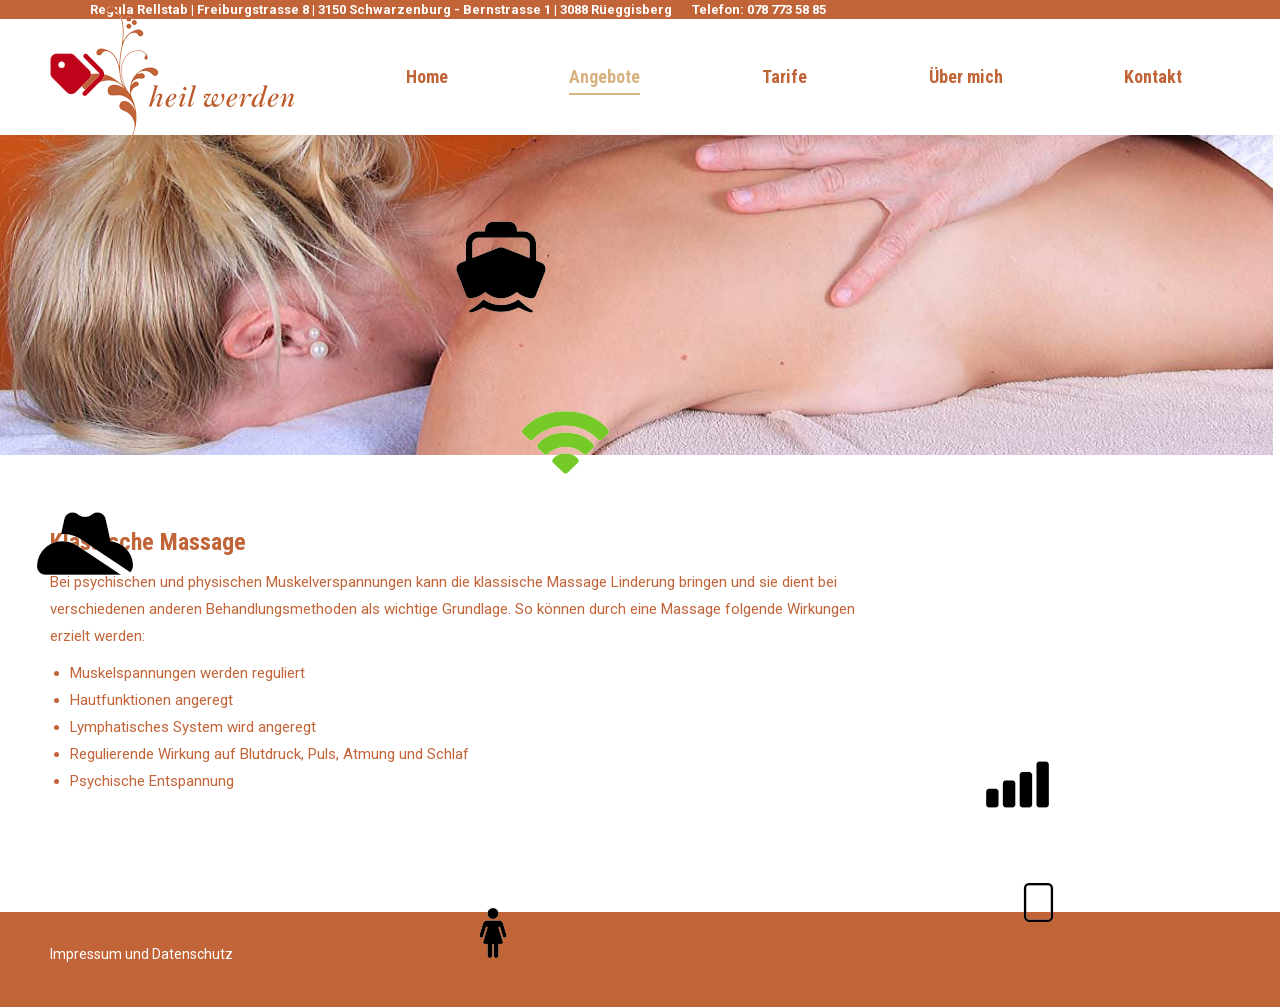 The image size is (1280, 1007). I want to click on select western or cowboy theme, so click(85, 546).